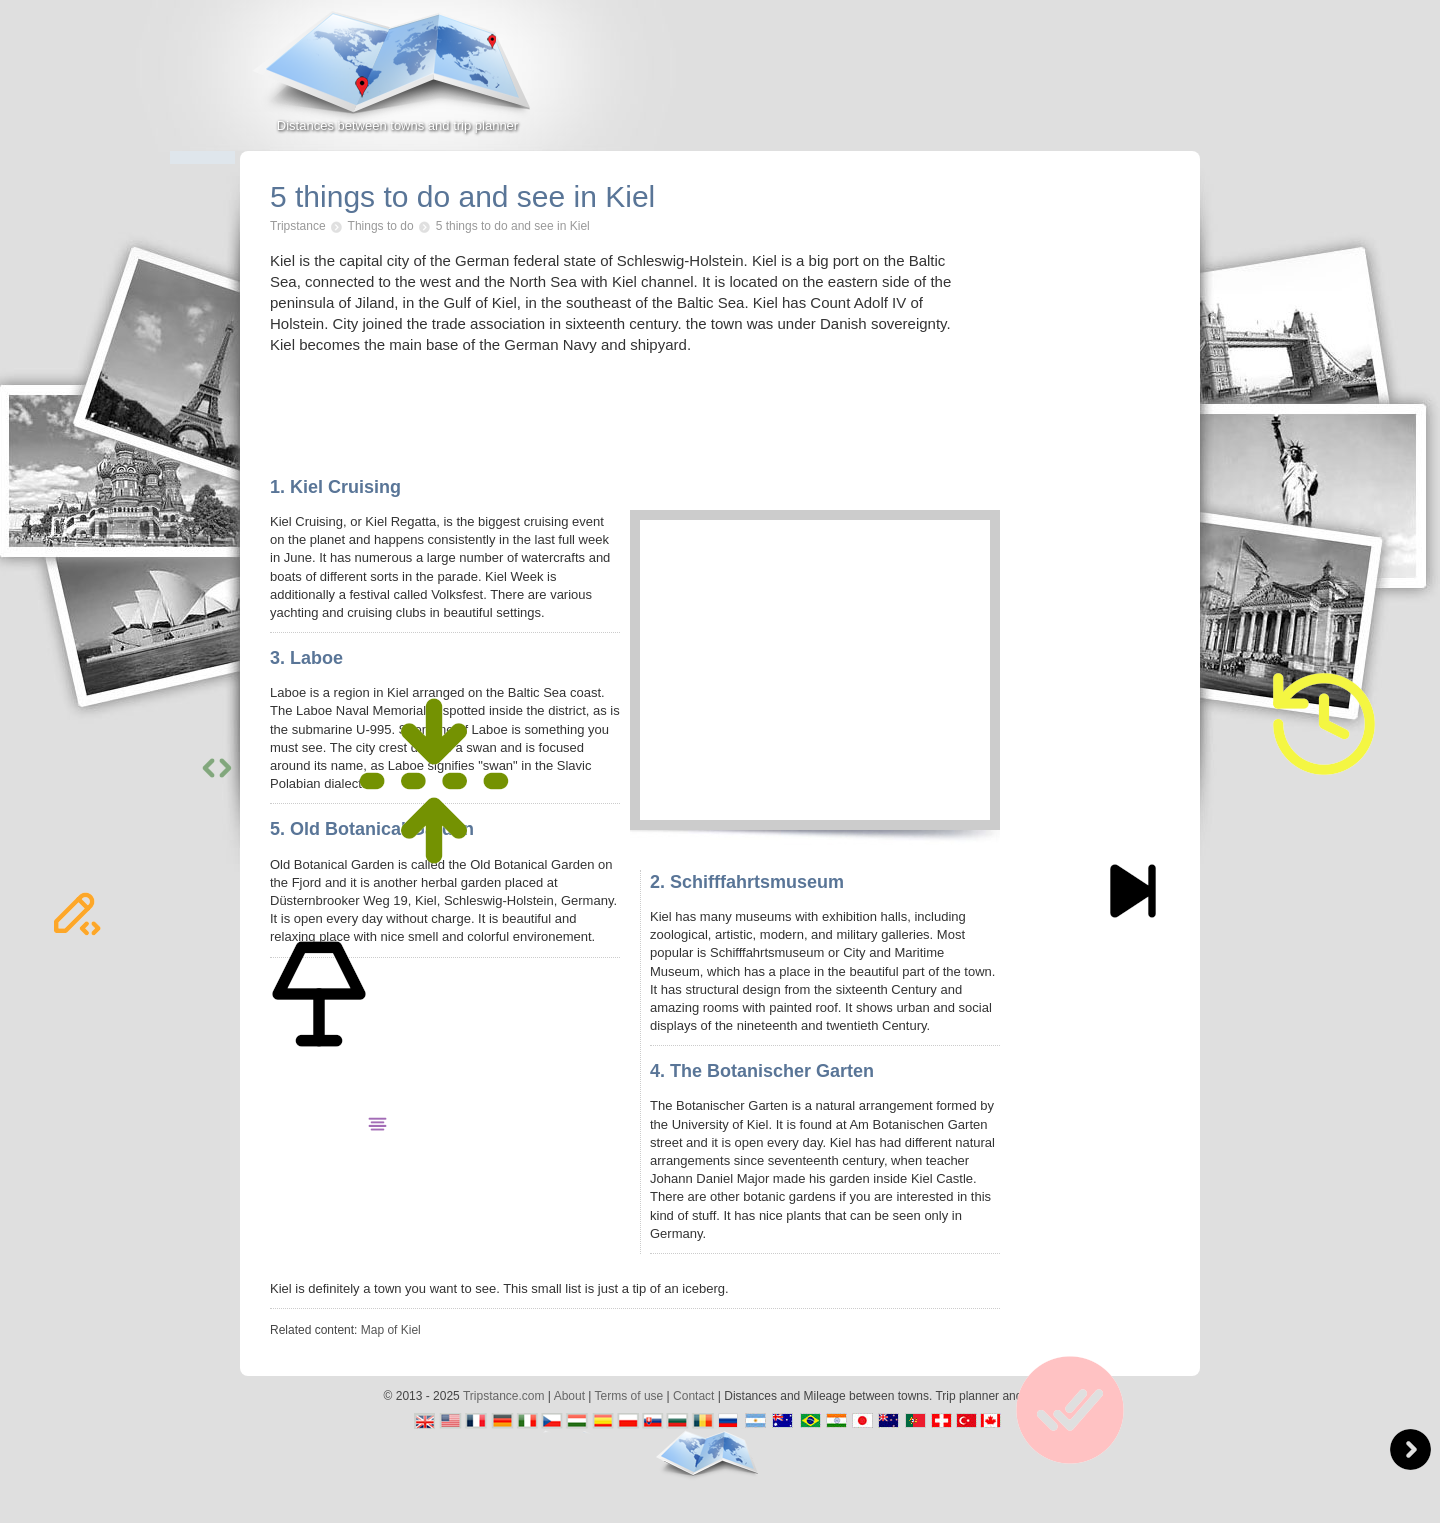 The image size is (1440, 1523). What do you see at coordinates (217, 768) in the screenshot?
I see `adjust horizontal positioning` at bounding box center [217, 768].